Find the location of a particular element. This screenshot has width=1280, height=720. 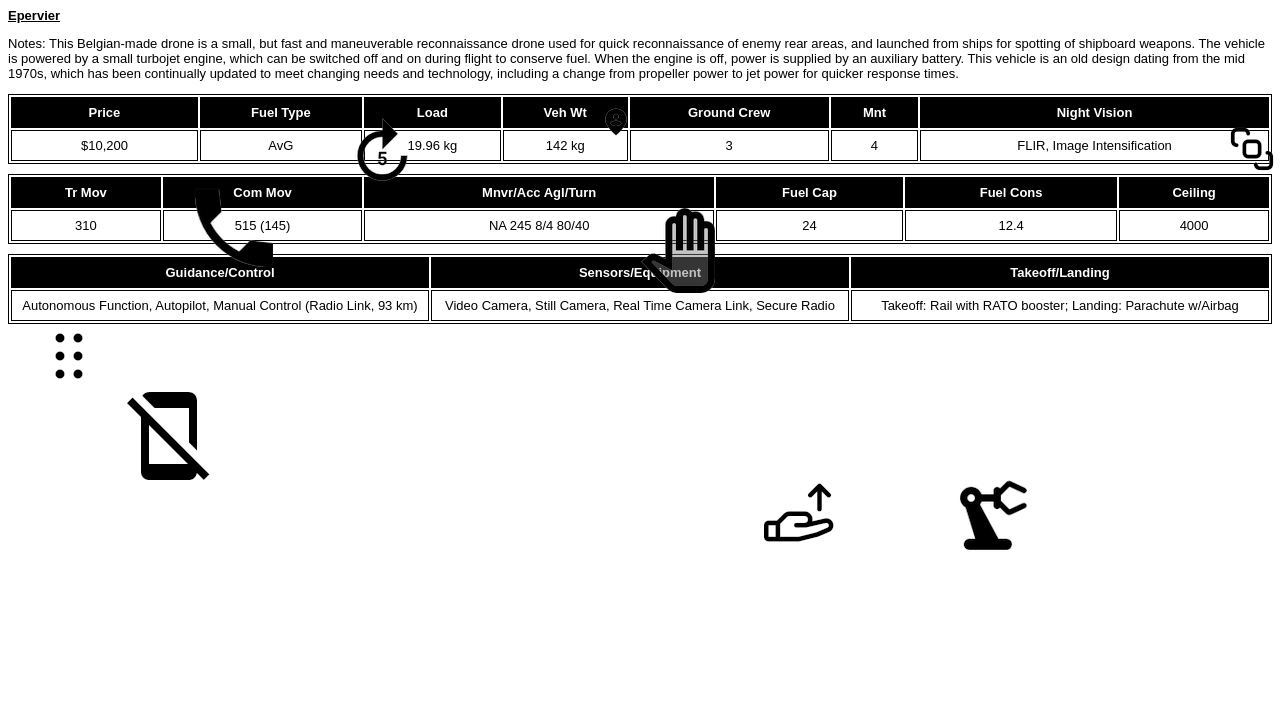

access manufacturing or automation settings is located at coordinates (993, 516).